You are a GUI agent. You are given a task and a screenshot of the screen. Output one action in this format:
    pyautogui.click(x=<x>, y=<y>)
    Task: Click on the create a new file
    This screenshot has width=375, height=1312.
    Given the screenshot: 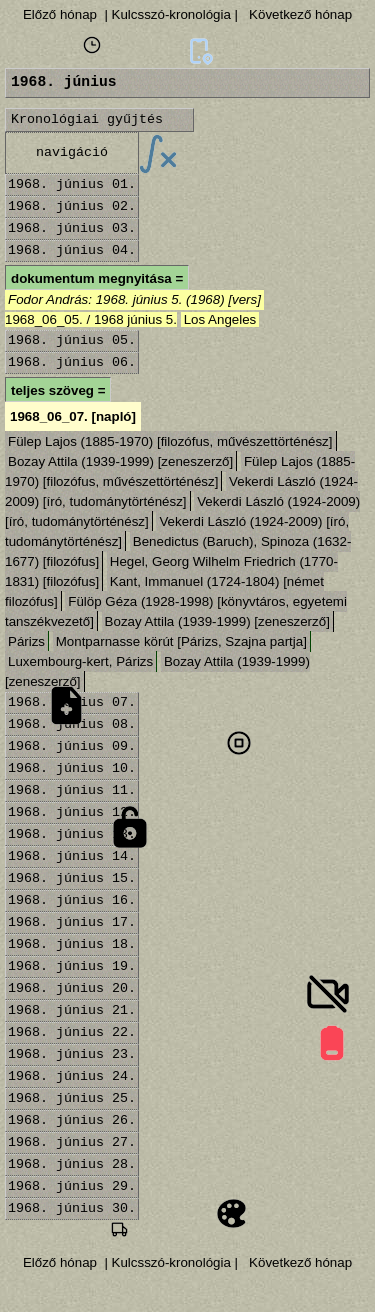 What is the action you would take?
    pyautogui.click(x=66, y=705)
    